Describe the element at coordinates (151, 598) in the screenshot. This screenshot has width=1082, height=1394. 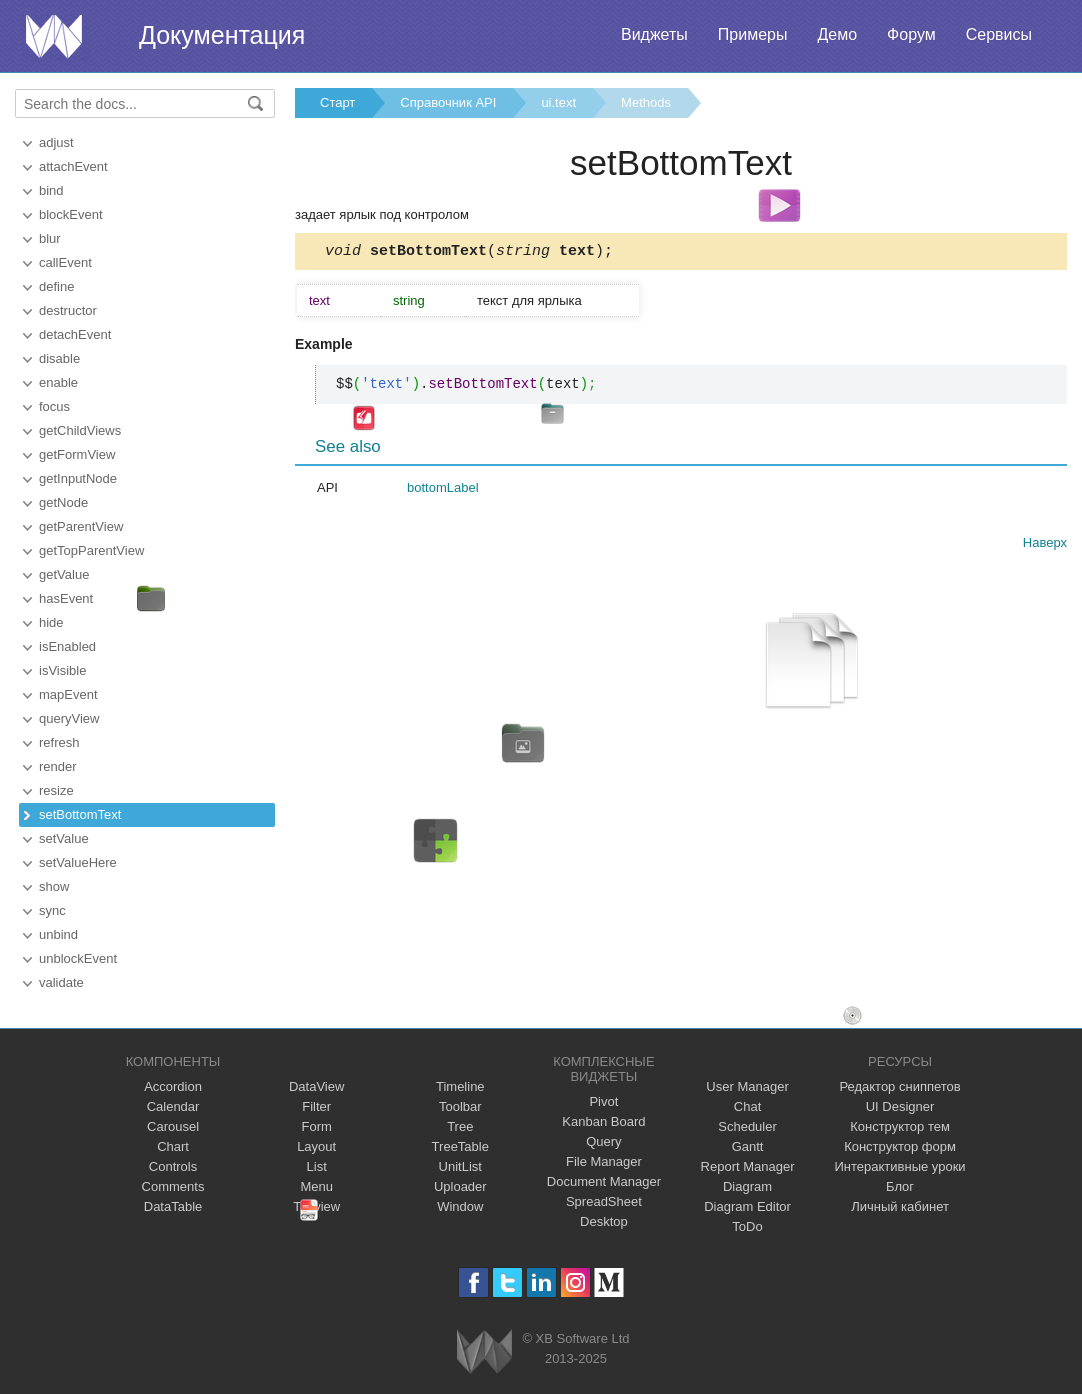
I see `open folder to view contents` at that location.